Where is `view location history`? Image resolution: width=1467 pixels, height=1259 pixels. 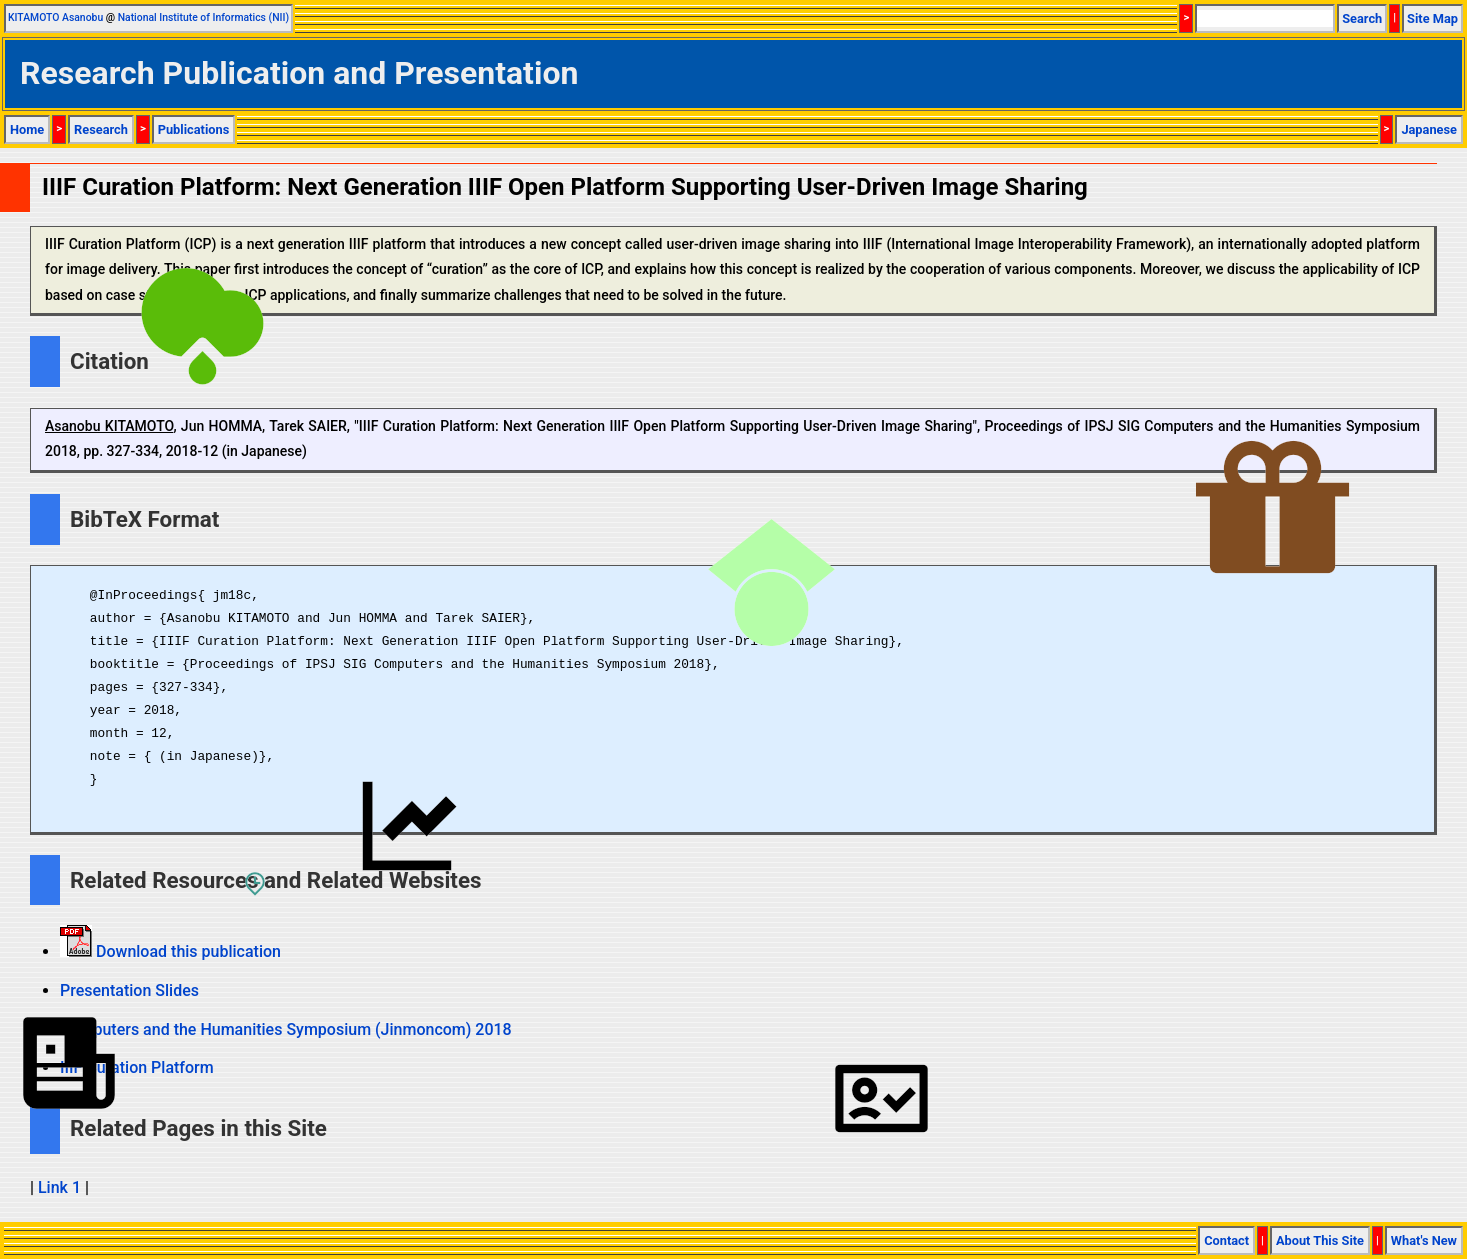 view location history is located at coordinates (255, 883).